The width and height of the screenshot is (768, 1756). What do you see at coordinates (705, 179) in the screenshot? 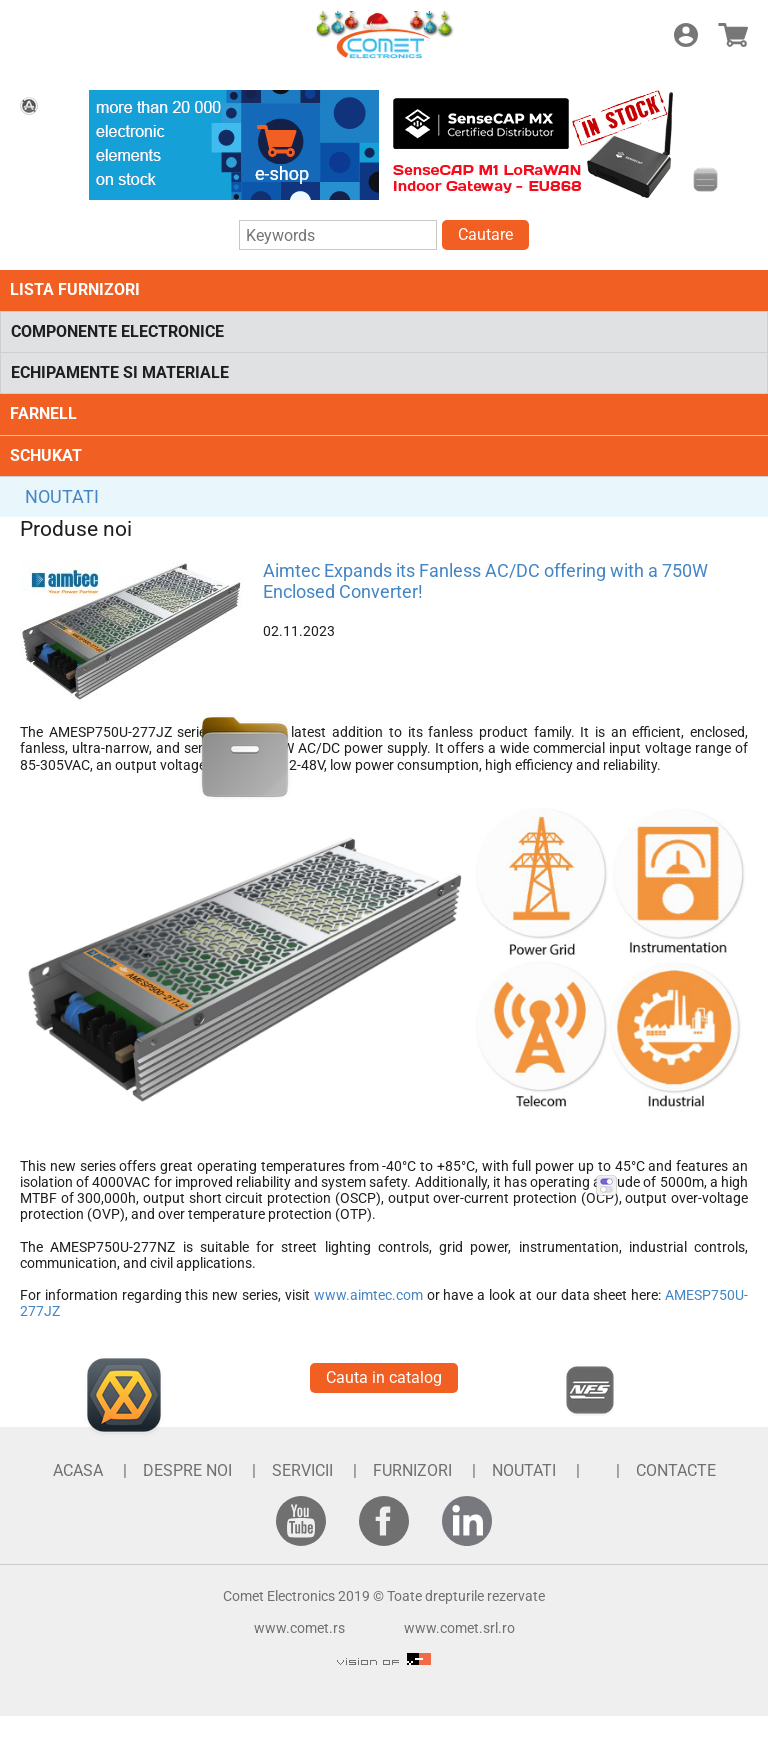
I see `open the notes app` at bounding box center [705, 179].